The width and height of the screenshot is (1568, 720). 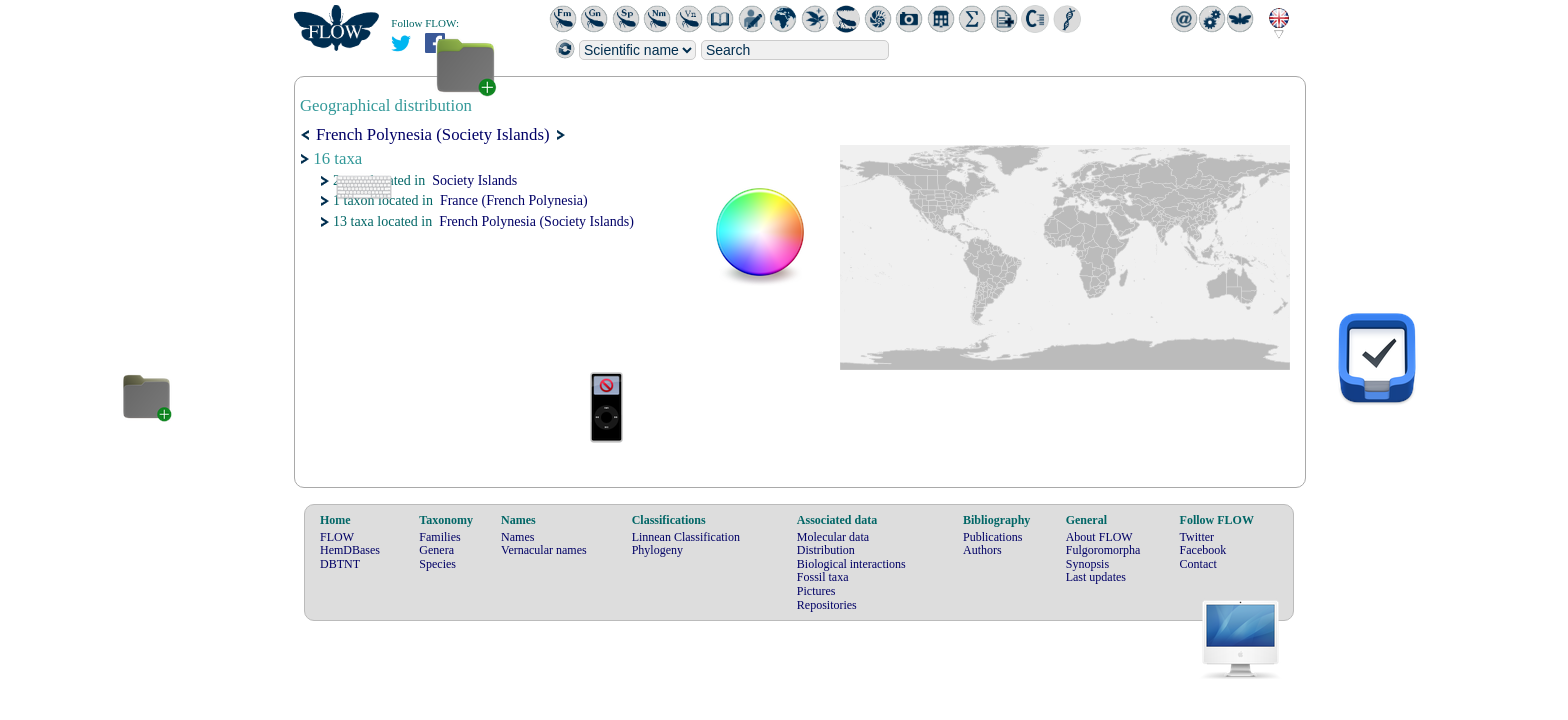 What do you see at coordinates (760, 232) in the screenshot?
I see `customize profile background color` at bounding box center [760, 232].